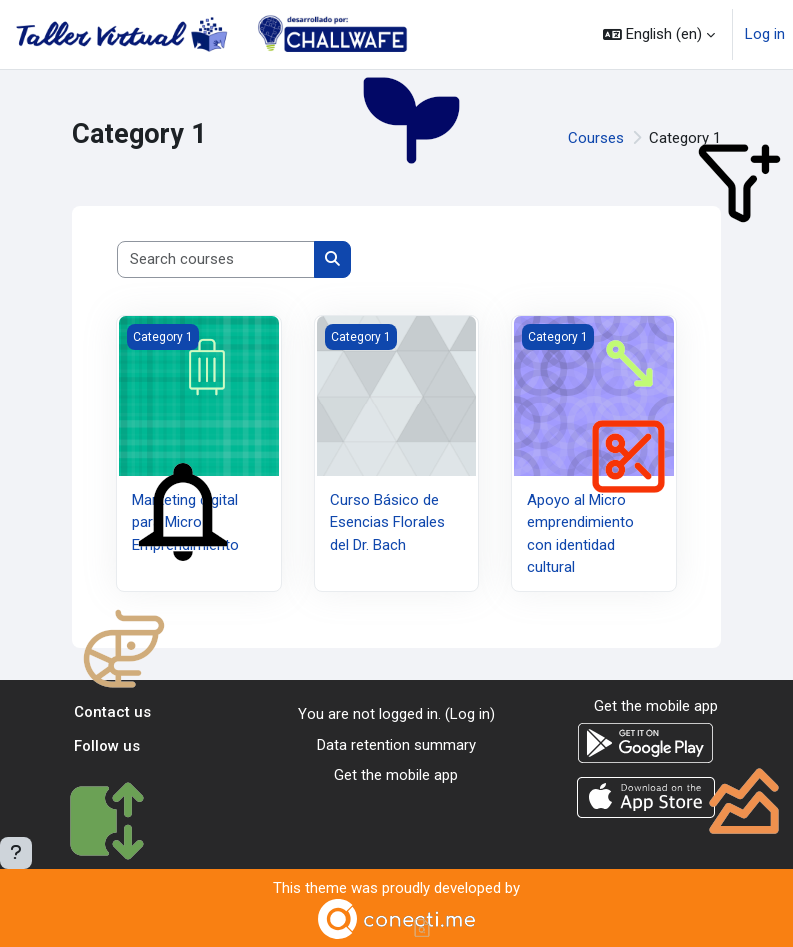  Describe the element at coordinates (207, 368) in the screenshot. I see `access travel or trip planning features` at that location.